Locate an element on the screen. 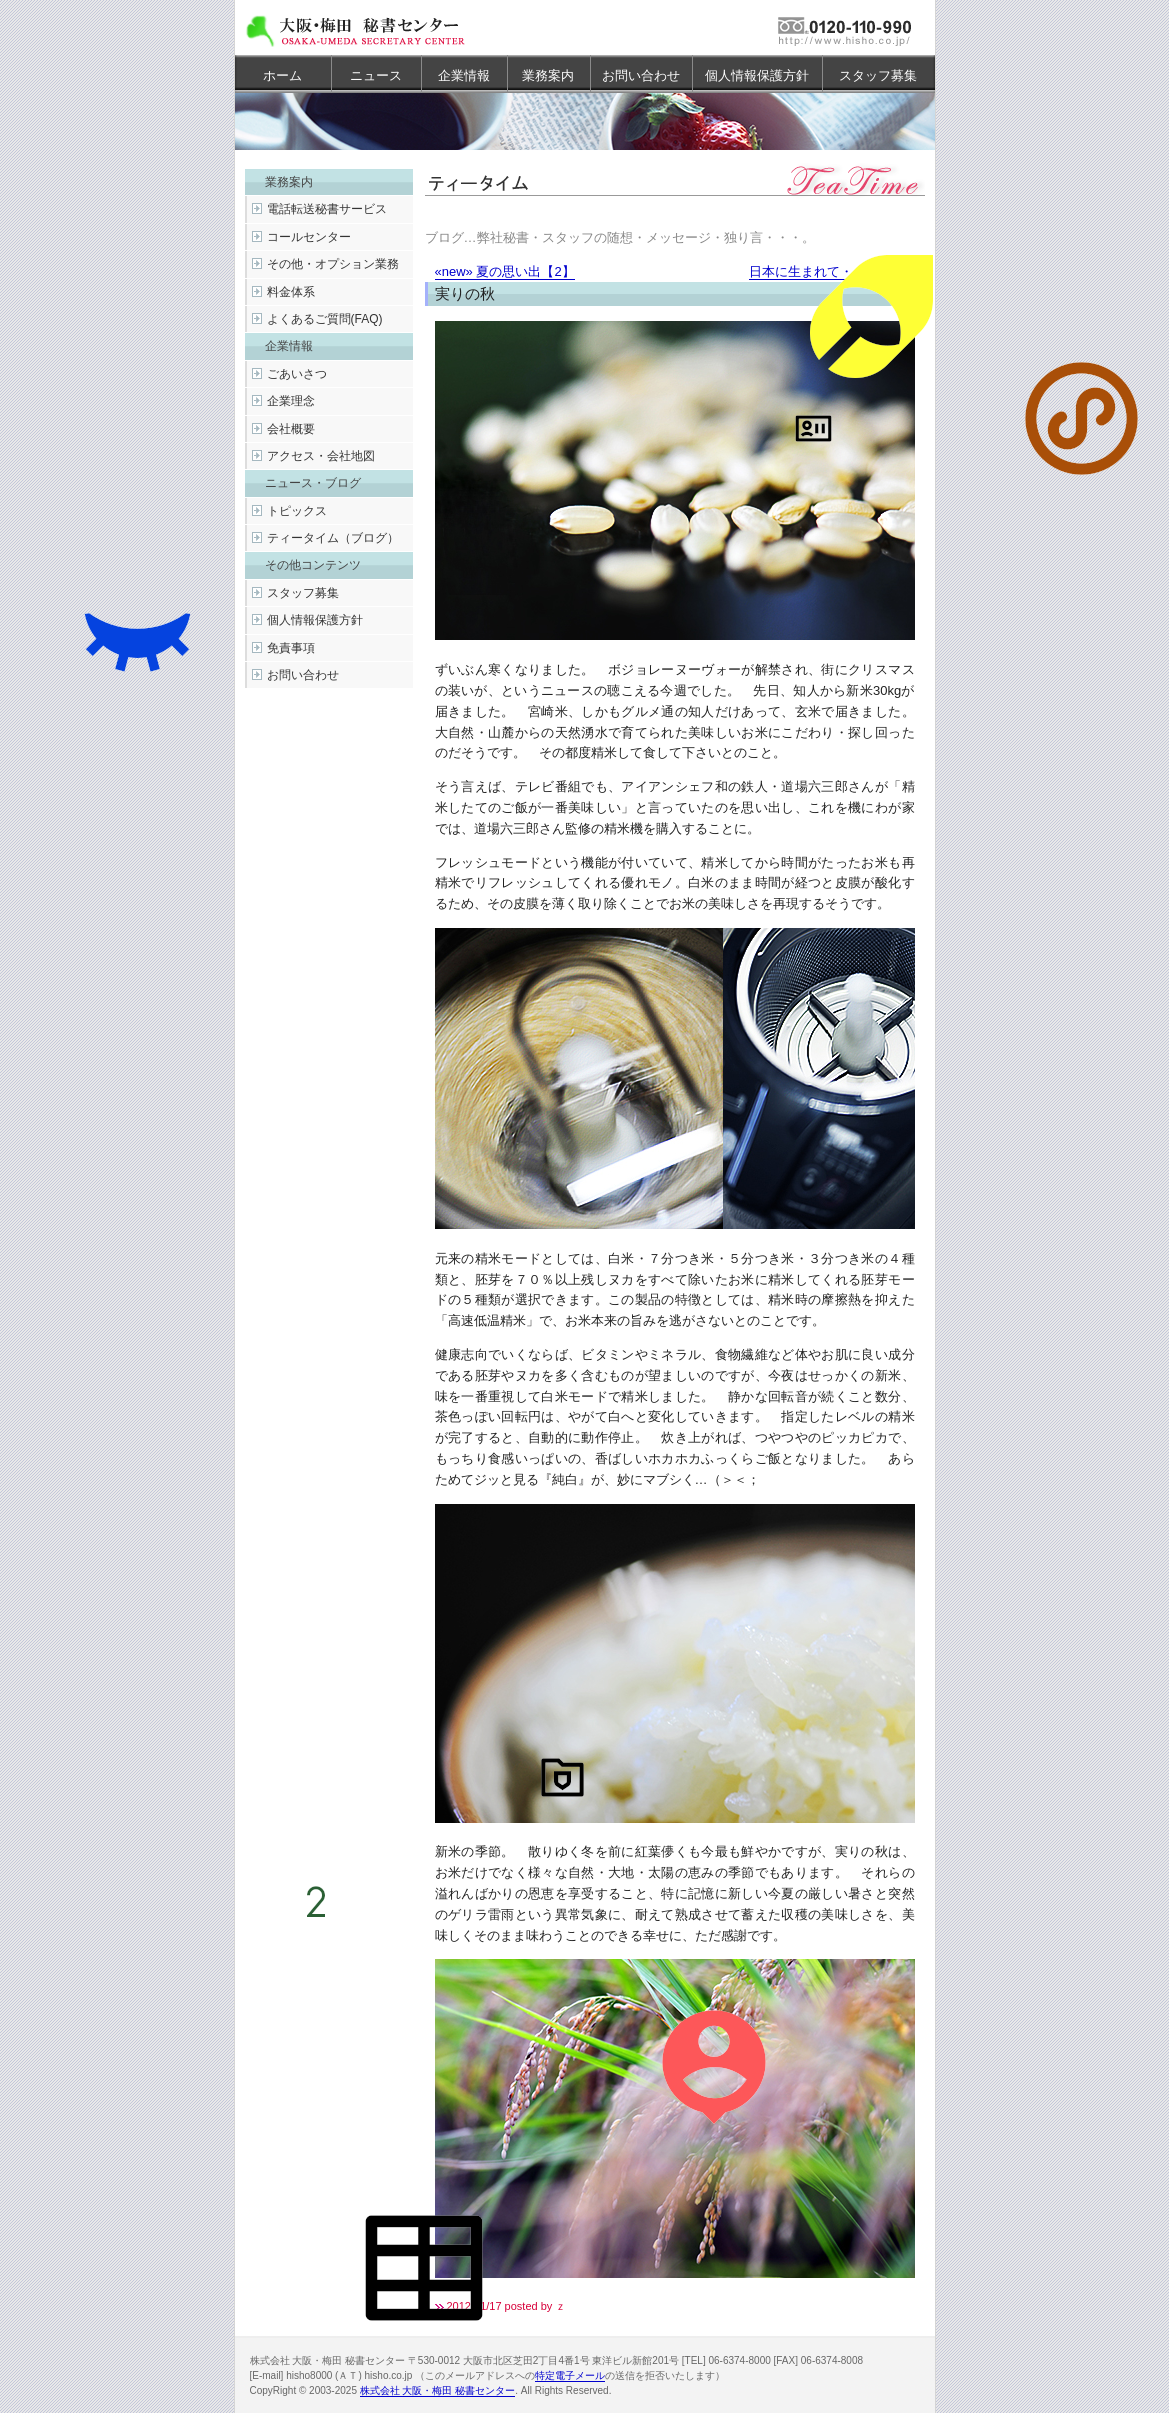 This screenshot has height=2413, width=1169. access protected or secure files is located at coordinates (562, 1777).